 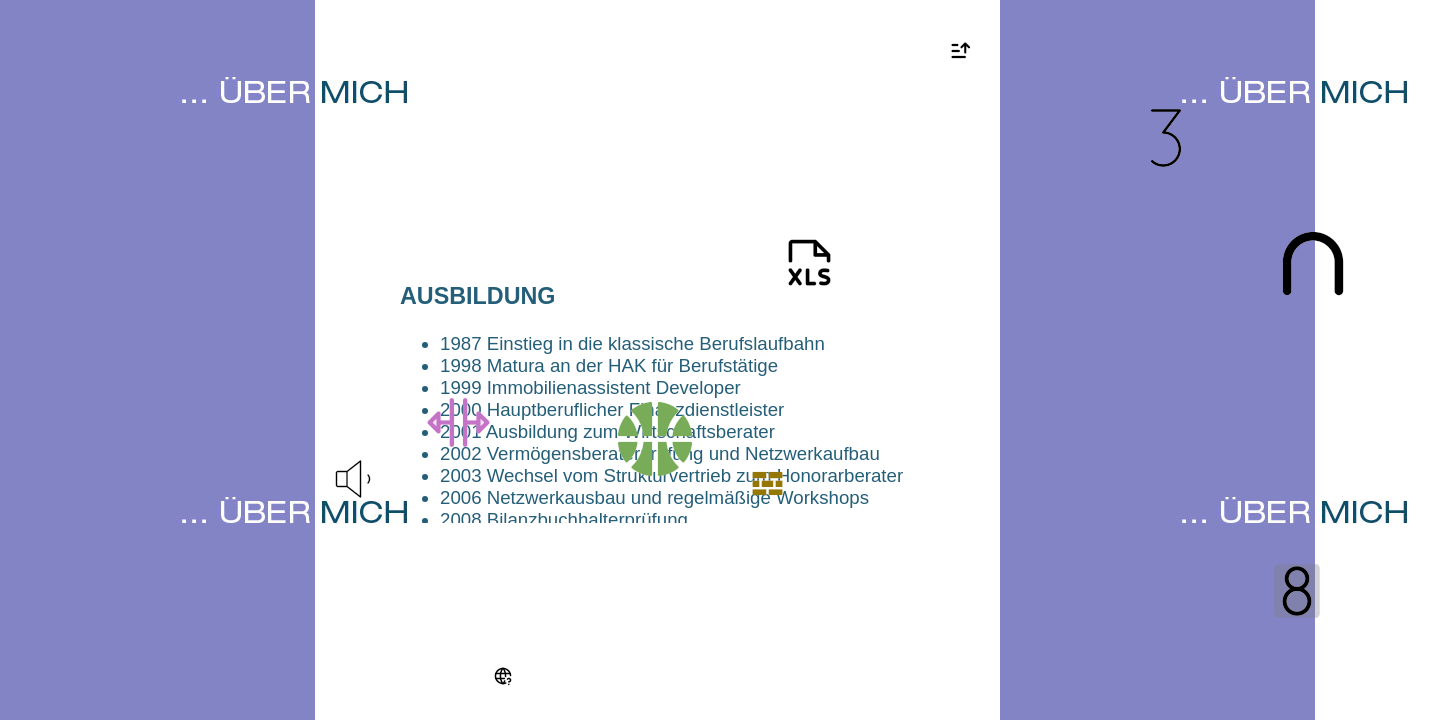 I want to click on access sports or basketball-related content, so click(x=655, y=439).